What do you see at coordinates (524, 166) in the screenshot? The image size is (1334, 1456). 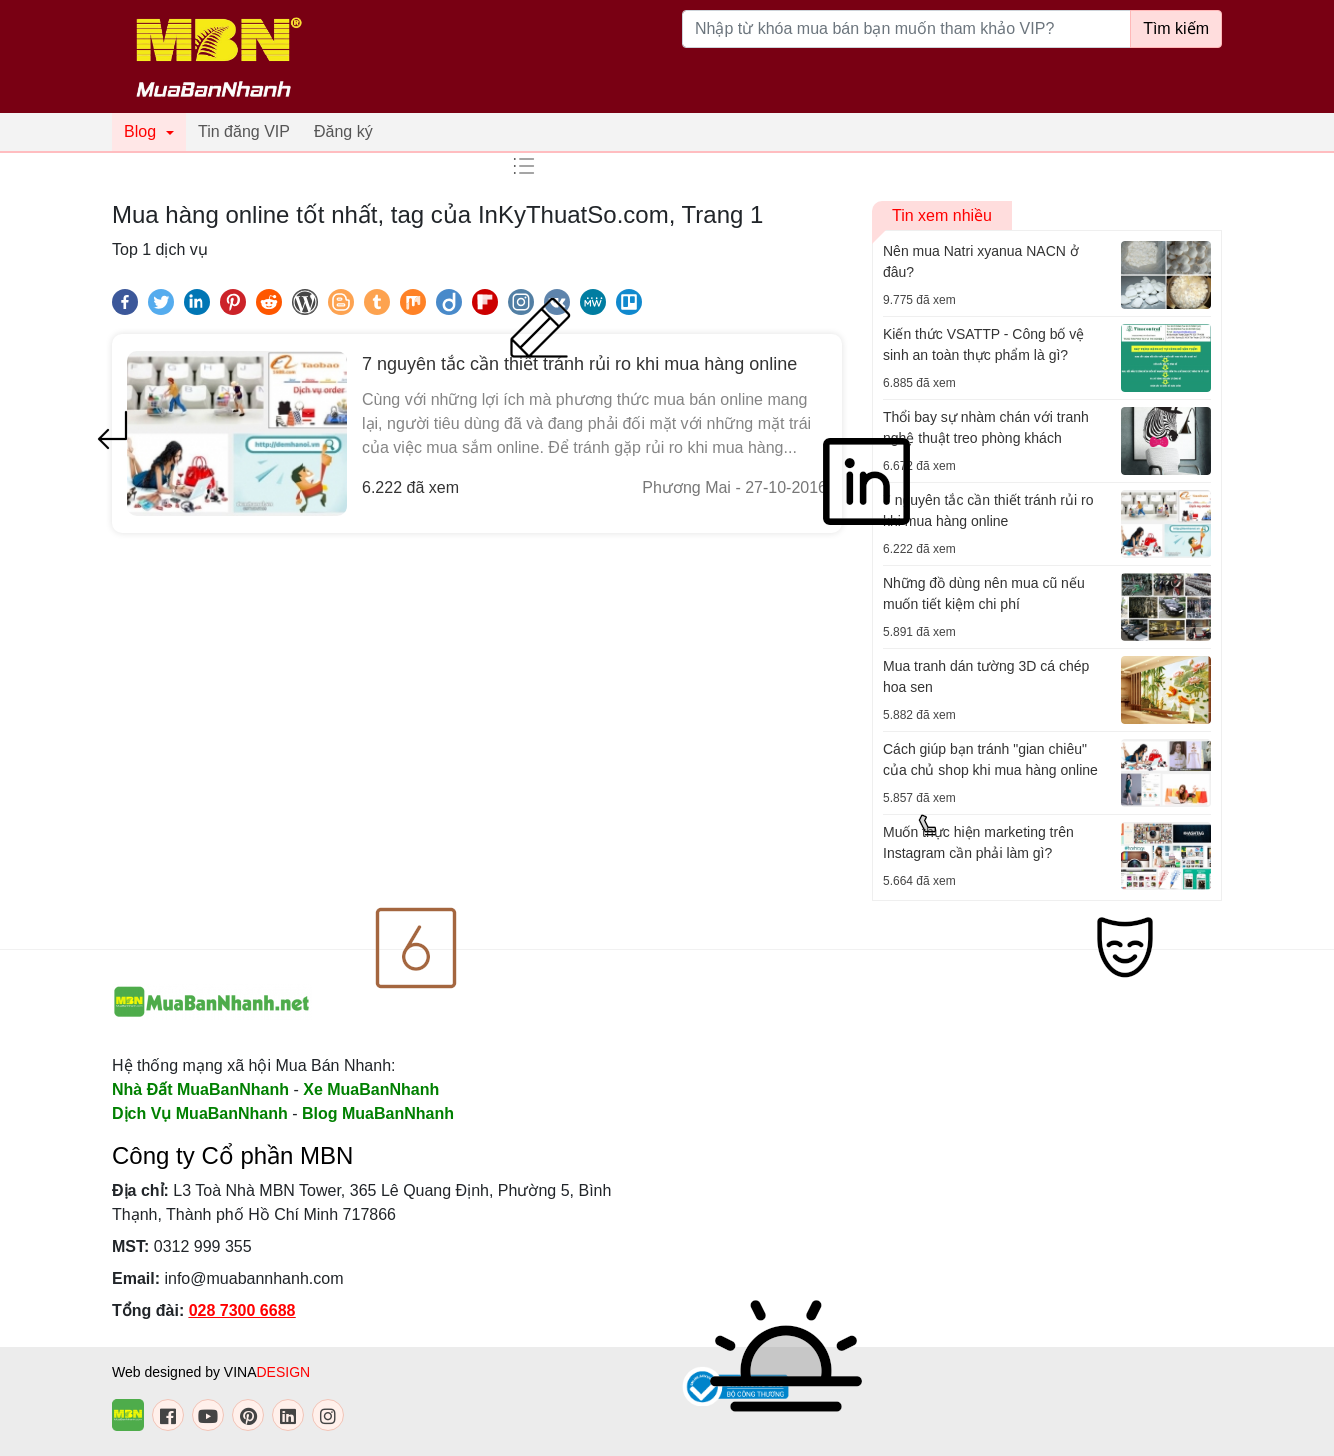 I see `view items in list format` at bounding box center [524, 166].